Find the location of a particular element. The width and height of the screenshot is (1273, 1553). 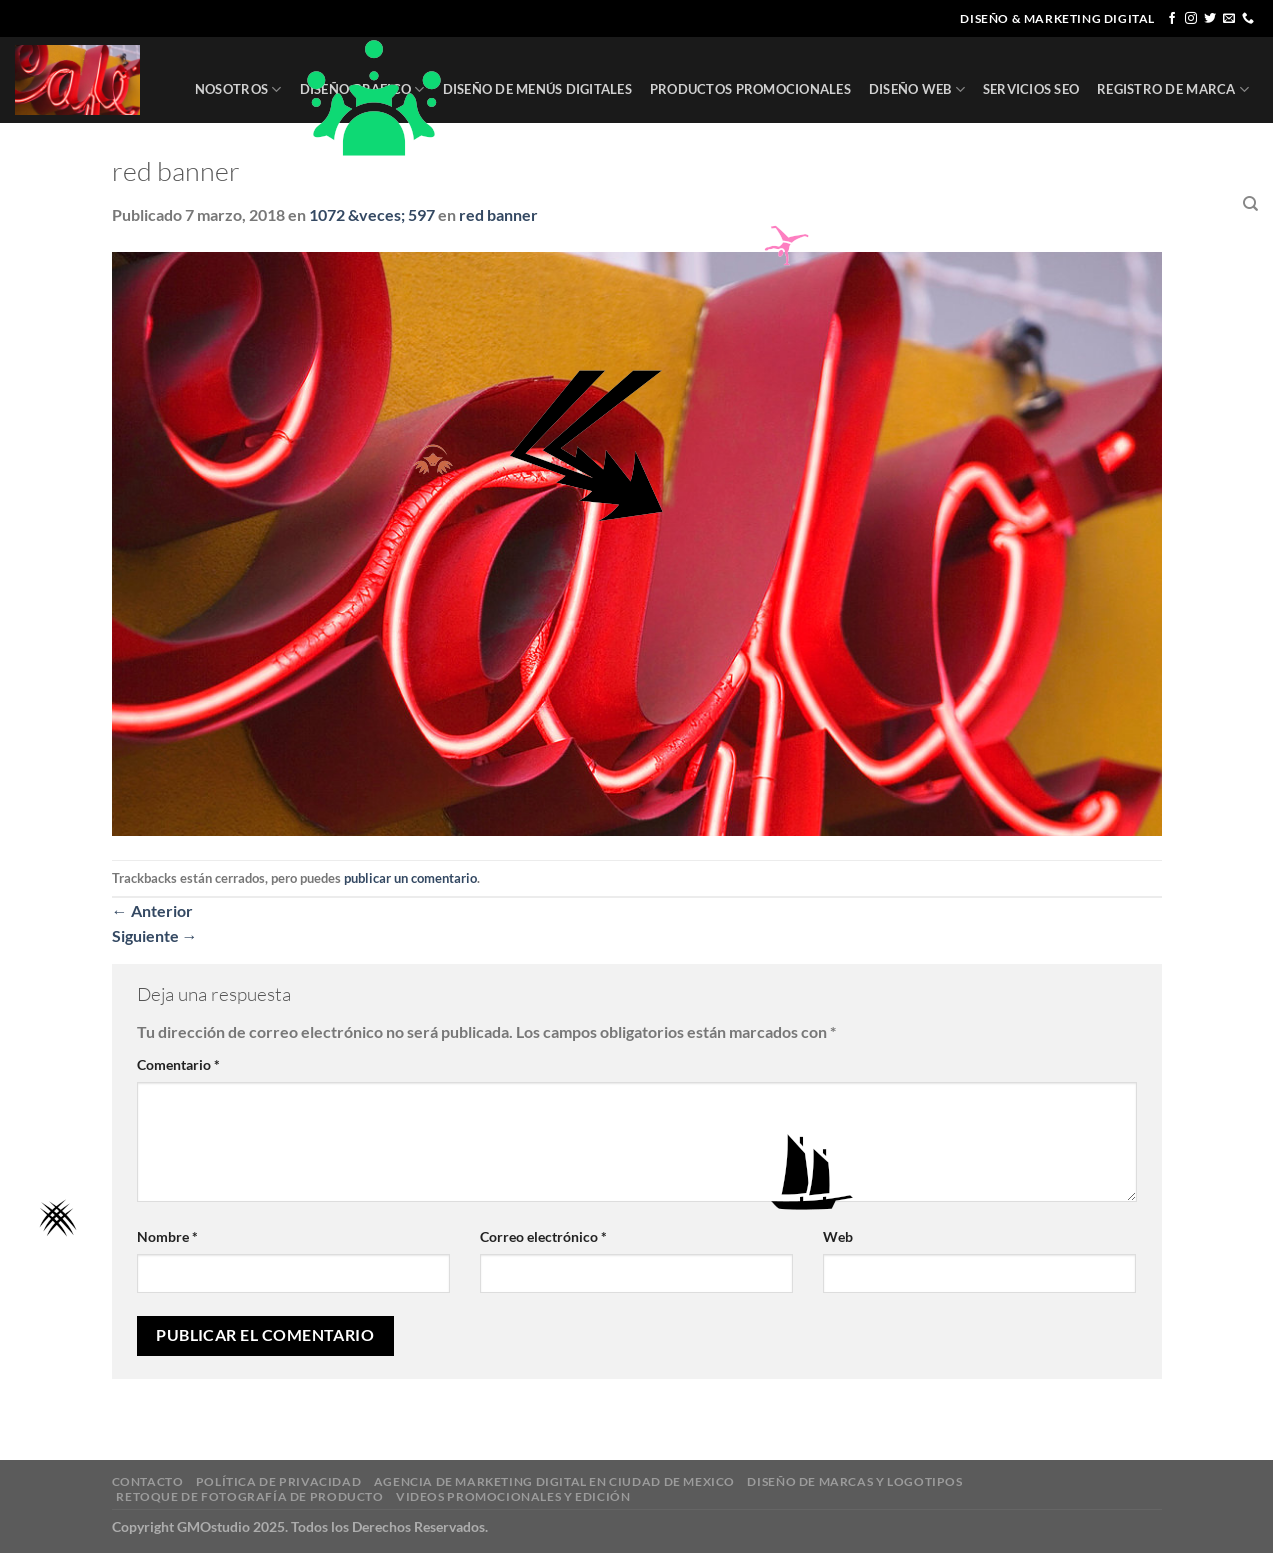

indicates a corrosive or acid-based attack/ability is located at coordinates (374, 98).